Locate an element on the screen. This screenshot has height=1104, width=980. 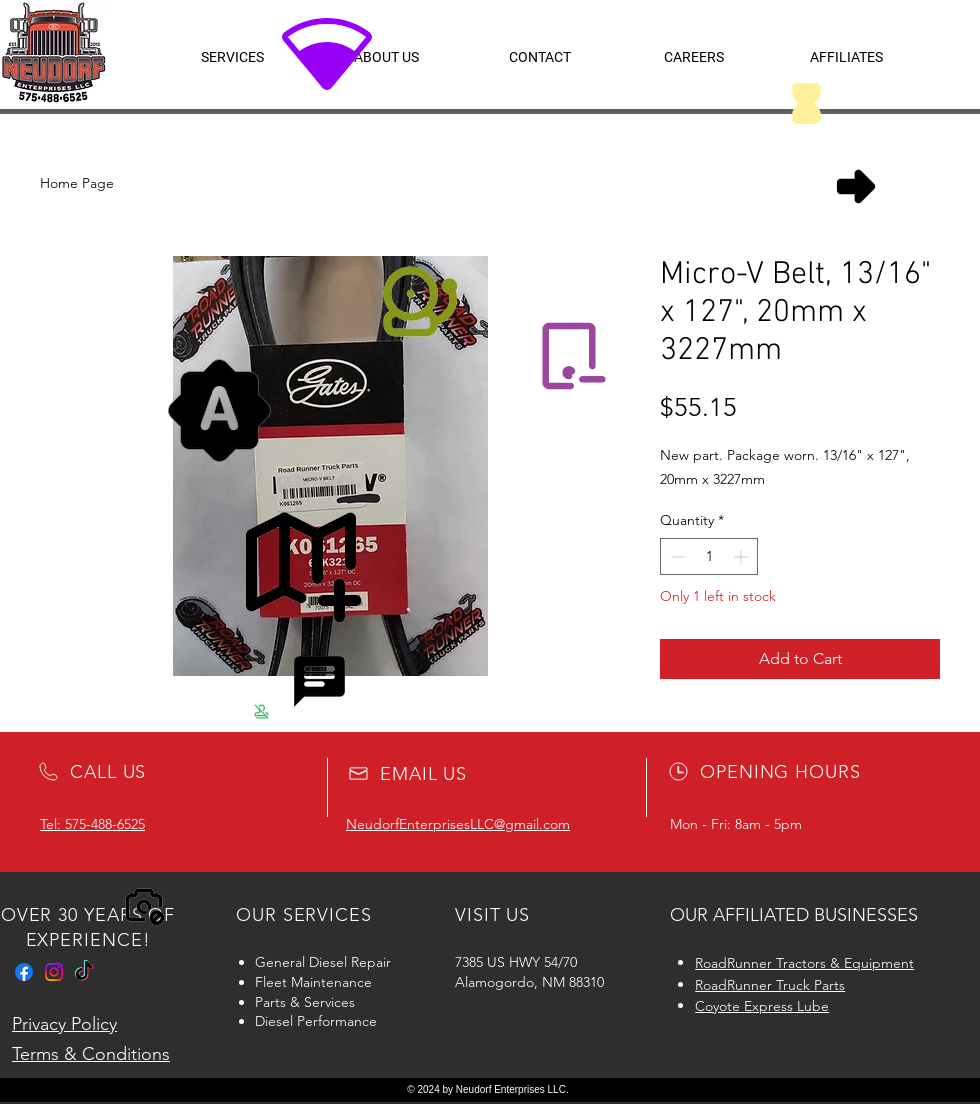
open chat or messaging is located at coordinates (319, 681).